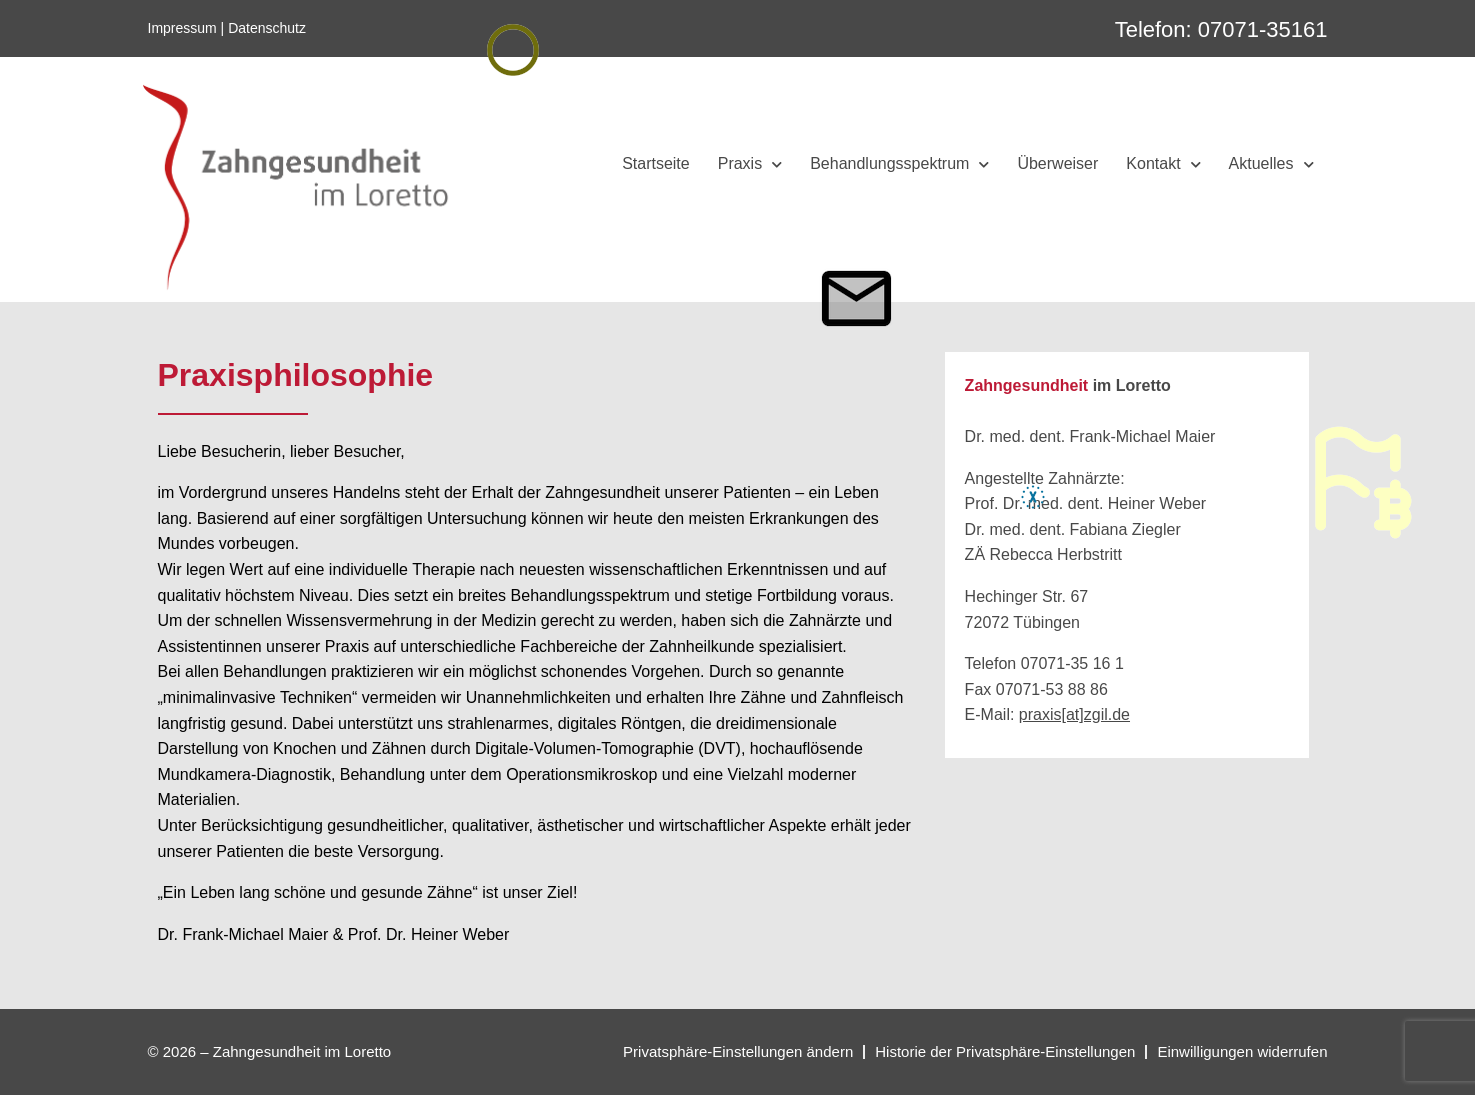 Image resolution: width=1475 pixels, height=1095 pixels. Describe the element at coordinates (1033, 497) in the screenshot. I see `pending or processing cancellation` at that location.